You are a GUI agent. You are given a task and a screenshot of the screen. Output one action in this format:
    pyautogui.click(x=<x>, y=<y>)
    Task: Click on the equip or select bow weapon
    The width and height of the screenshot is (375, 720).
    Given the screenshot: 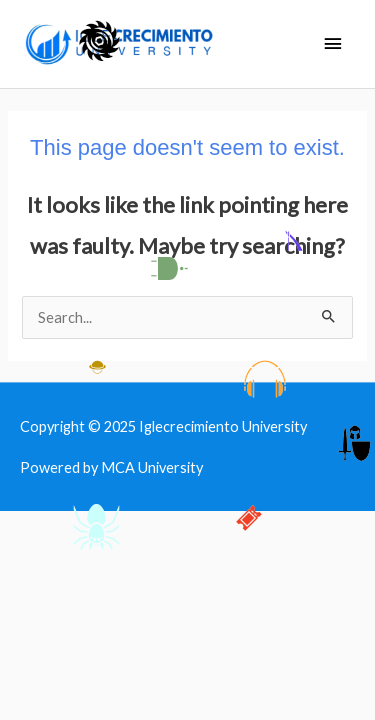 What is the action you would take?
    pyautogui.click(x=291, y=240)
    